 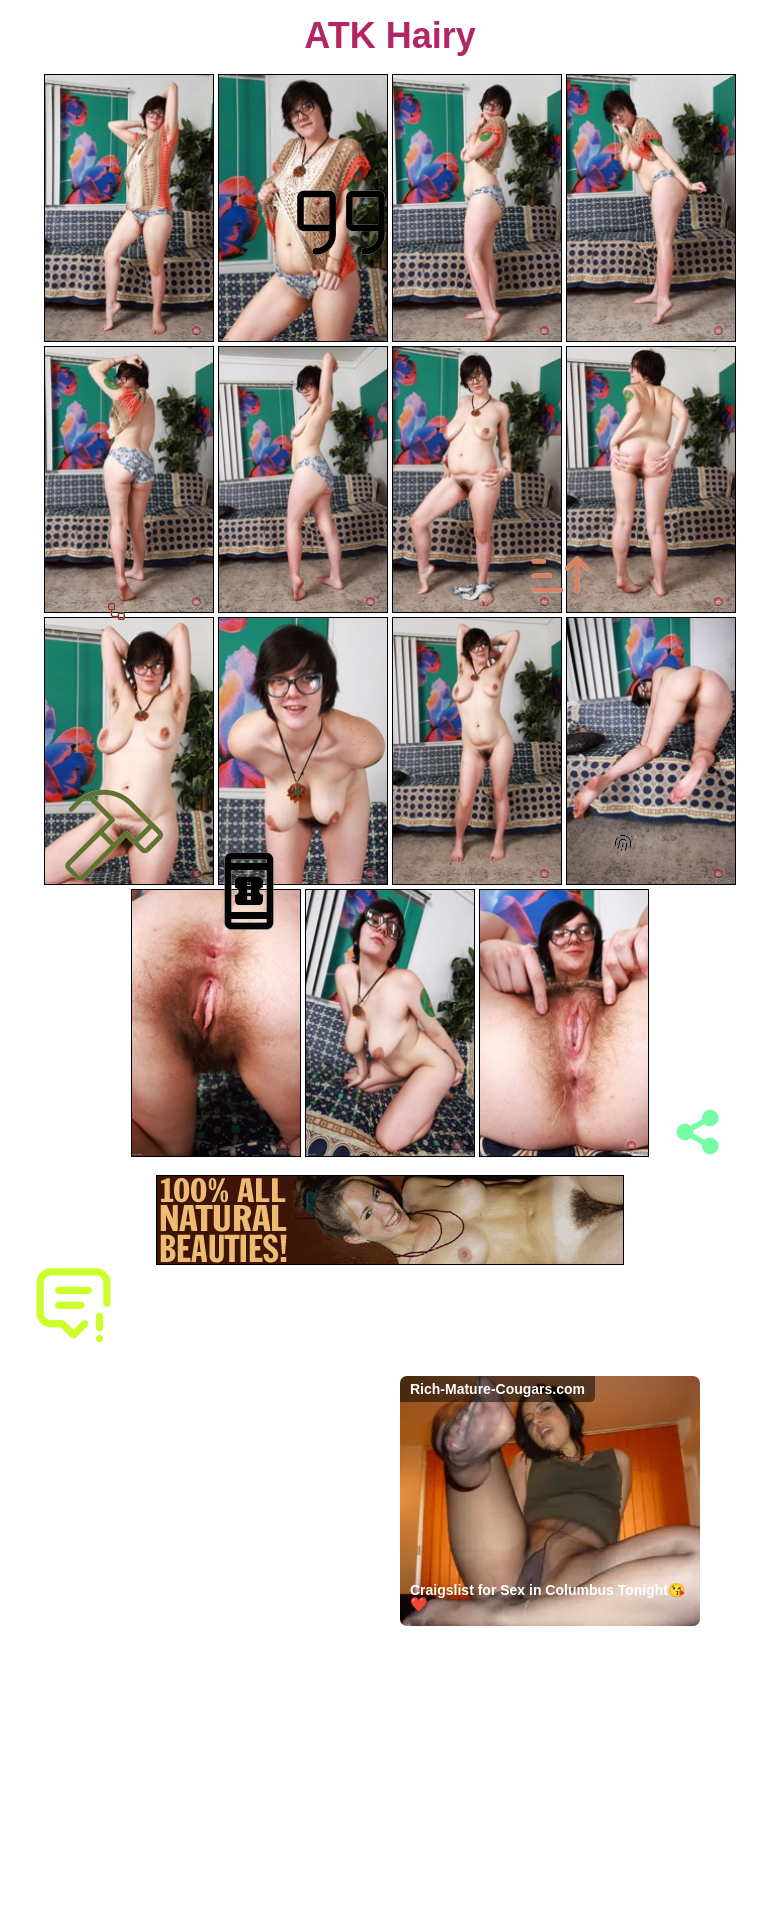 What do you see at coordinates (341, 221) in the screenshot?
I see `insert a block quote` at bounding box center [341, 221].